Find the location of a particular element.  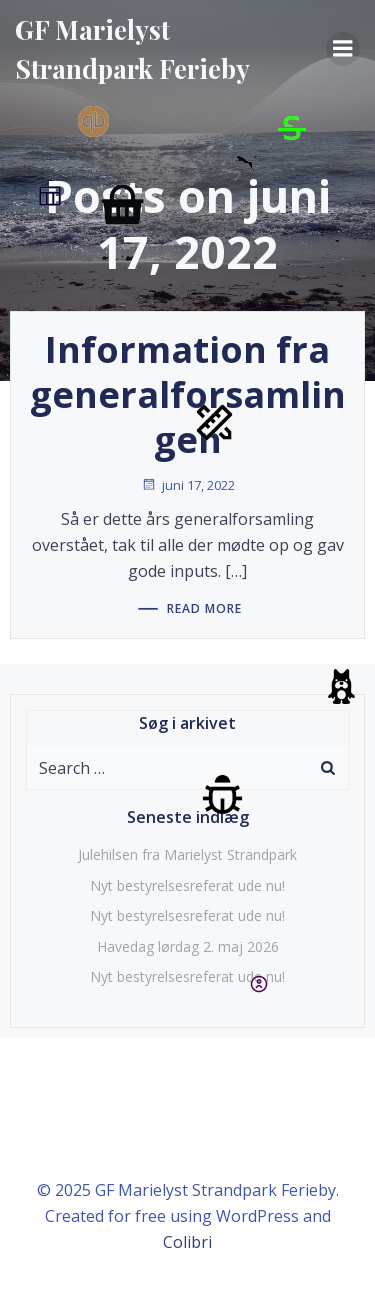

access your account or profile is located at coordinates (259, 984).